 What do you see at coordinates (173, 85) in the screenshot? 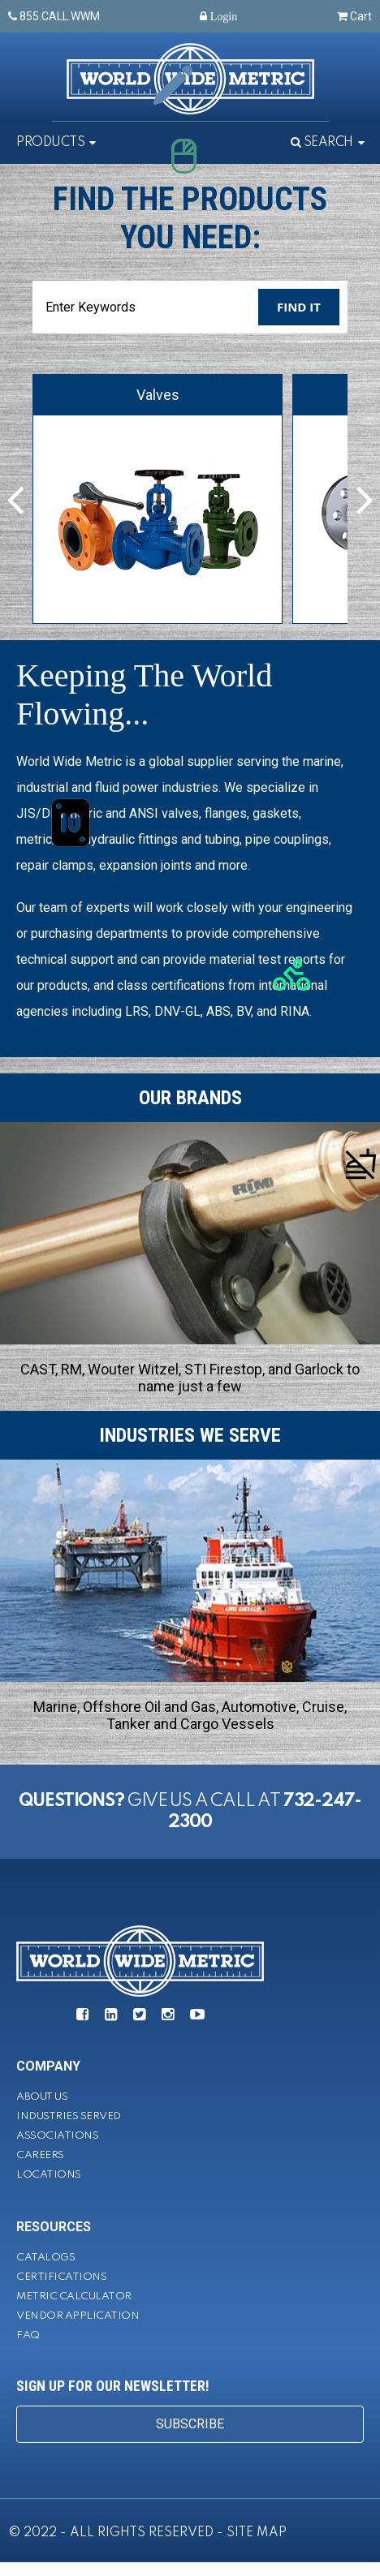
I see `edit content or text` at bounding box center [173, 85].